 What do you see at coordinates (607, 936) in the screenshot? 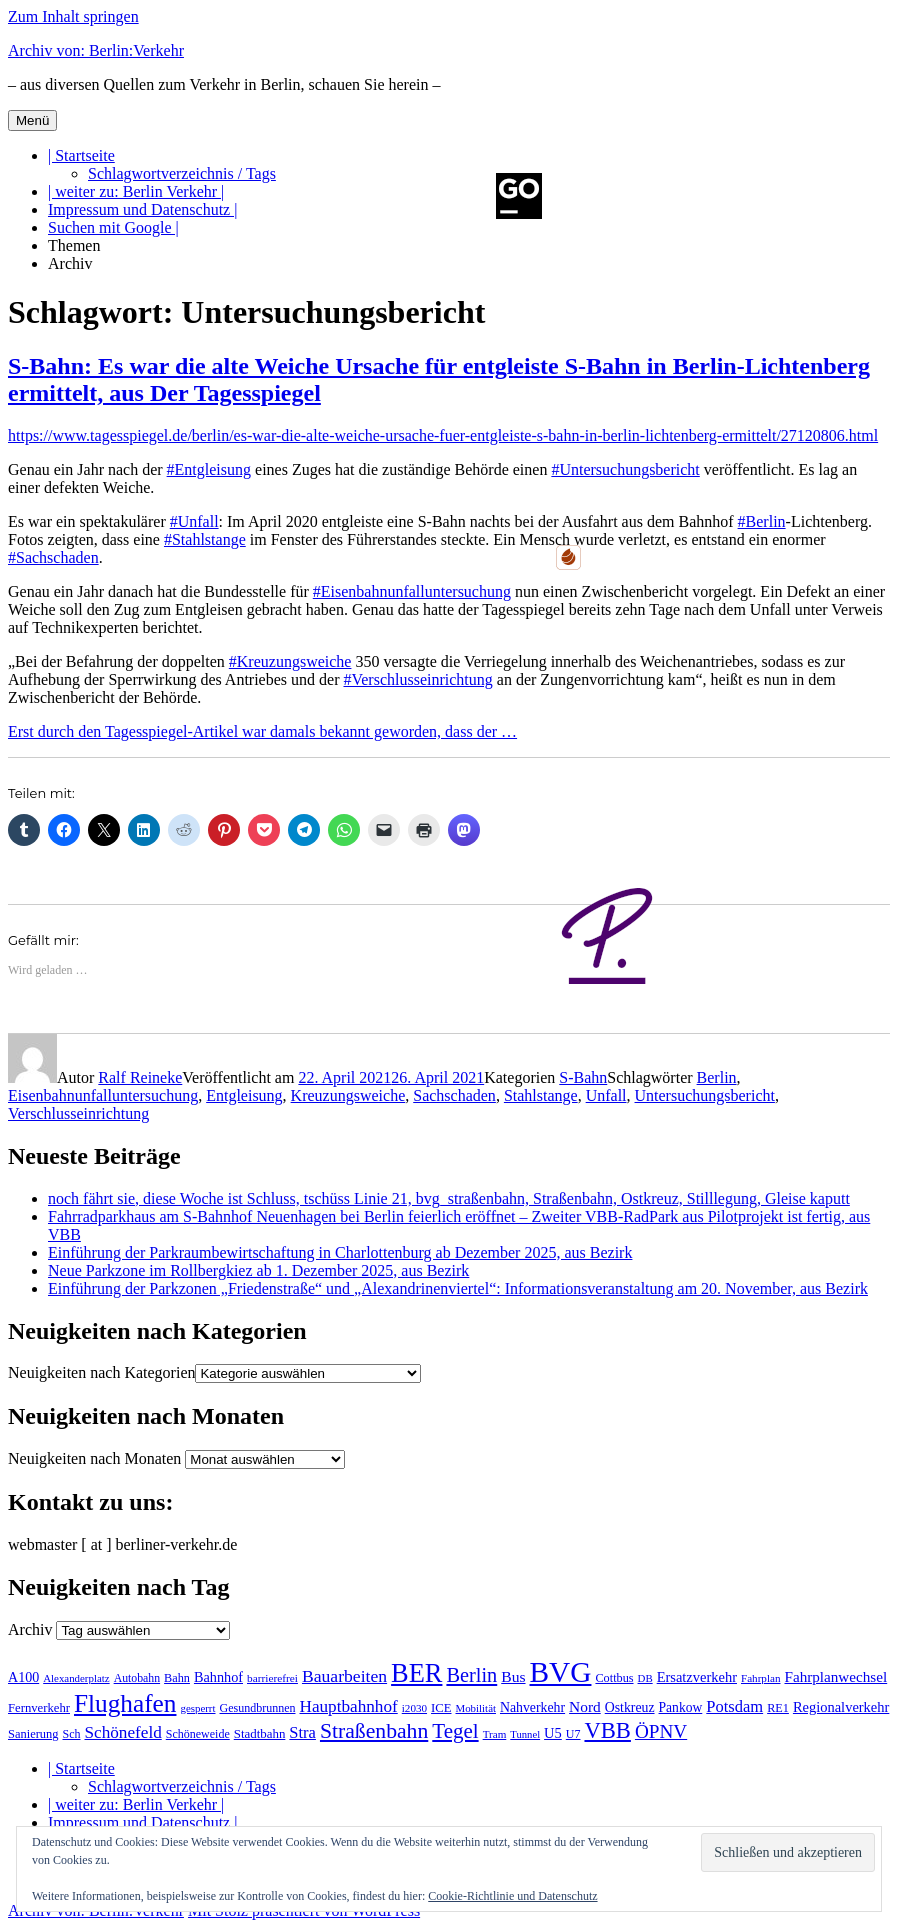
I see `open personio HR management app` at bounding box center [607, 936].